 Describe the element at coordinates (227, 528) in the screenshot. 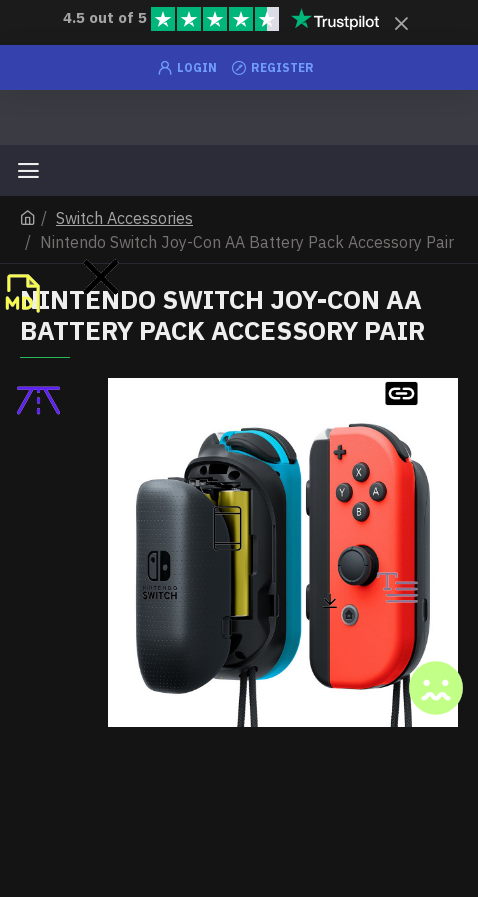

I see `access mobile device settings` at that location.